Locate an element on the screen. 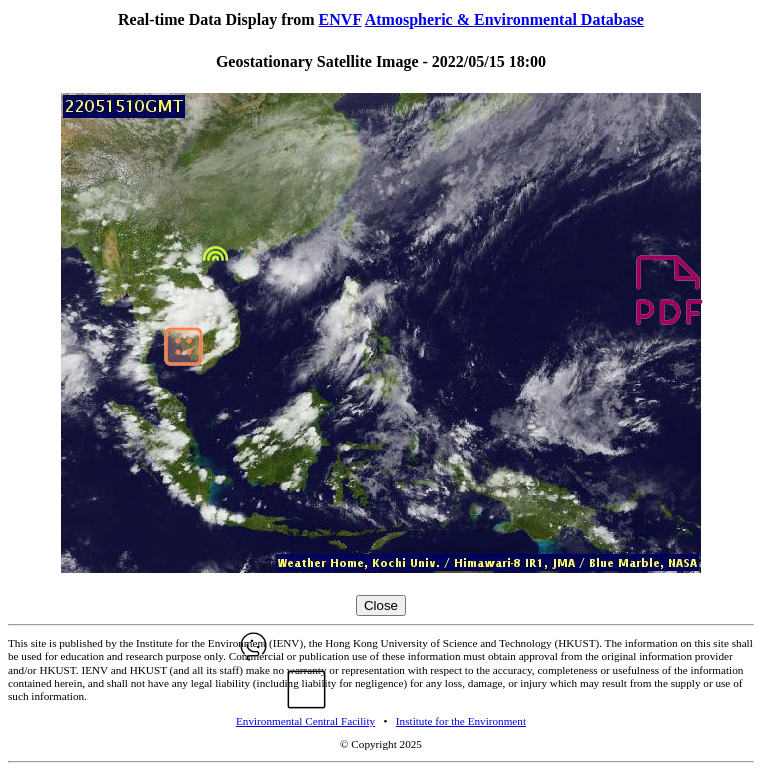 The height and width of the screenshot is (771, 762). represents a dice roll result of four is located at coordinates (183, 346).